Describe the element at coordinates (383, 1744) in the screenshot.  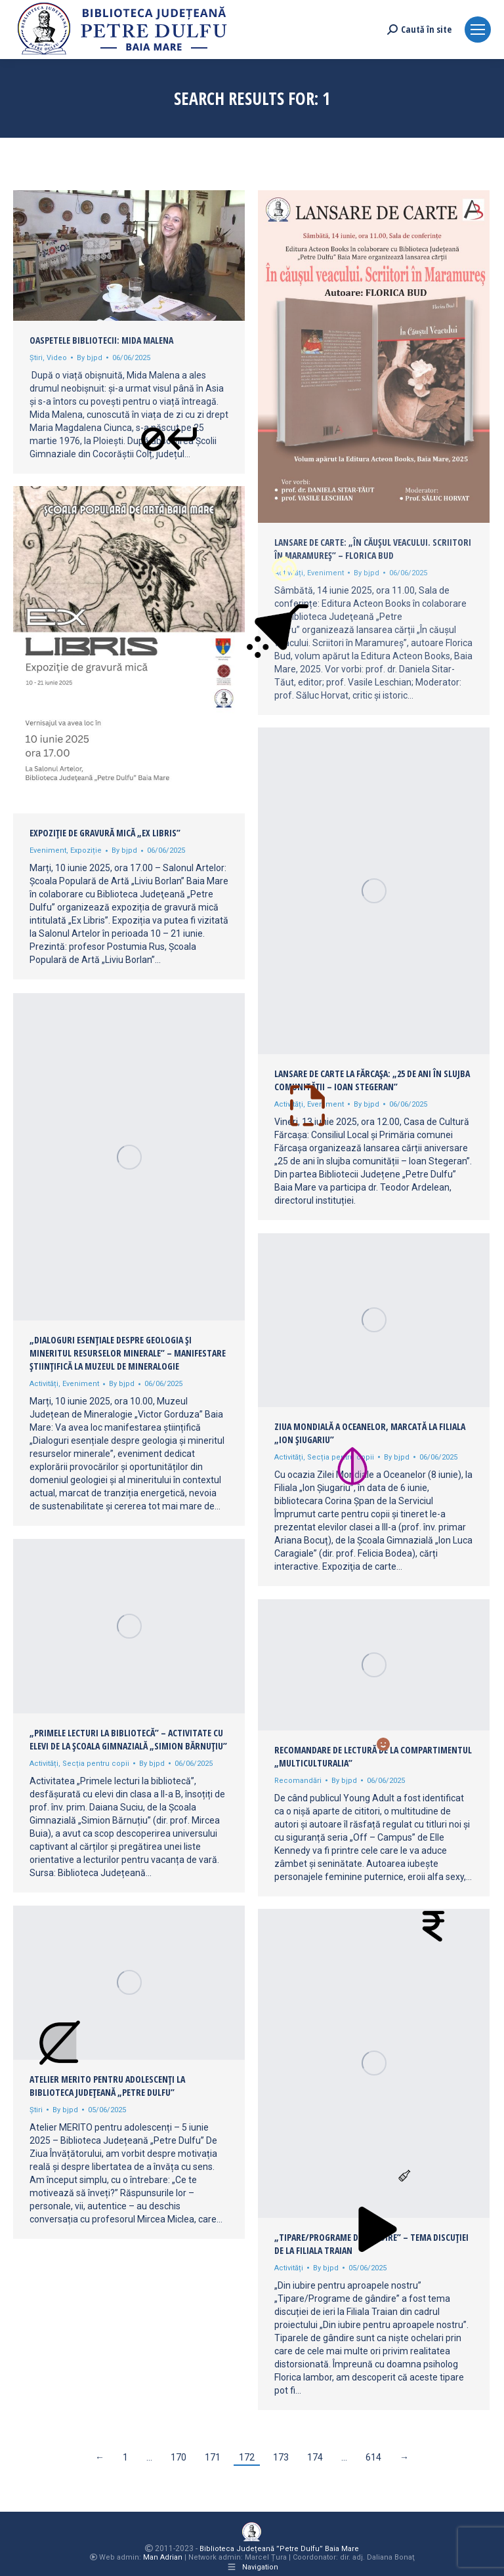
I see `add a reaction or emoji to a message` at that location.